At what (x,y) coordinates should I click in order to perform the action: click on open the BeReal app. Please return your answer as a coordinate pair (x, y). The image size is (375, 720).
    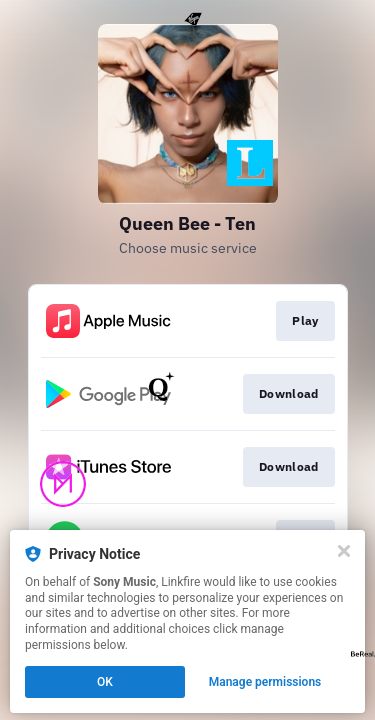
    Looking at the image, I should click on (363, 654).